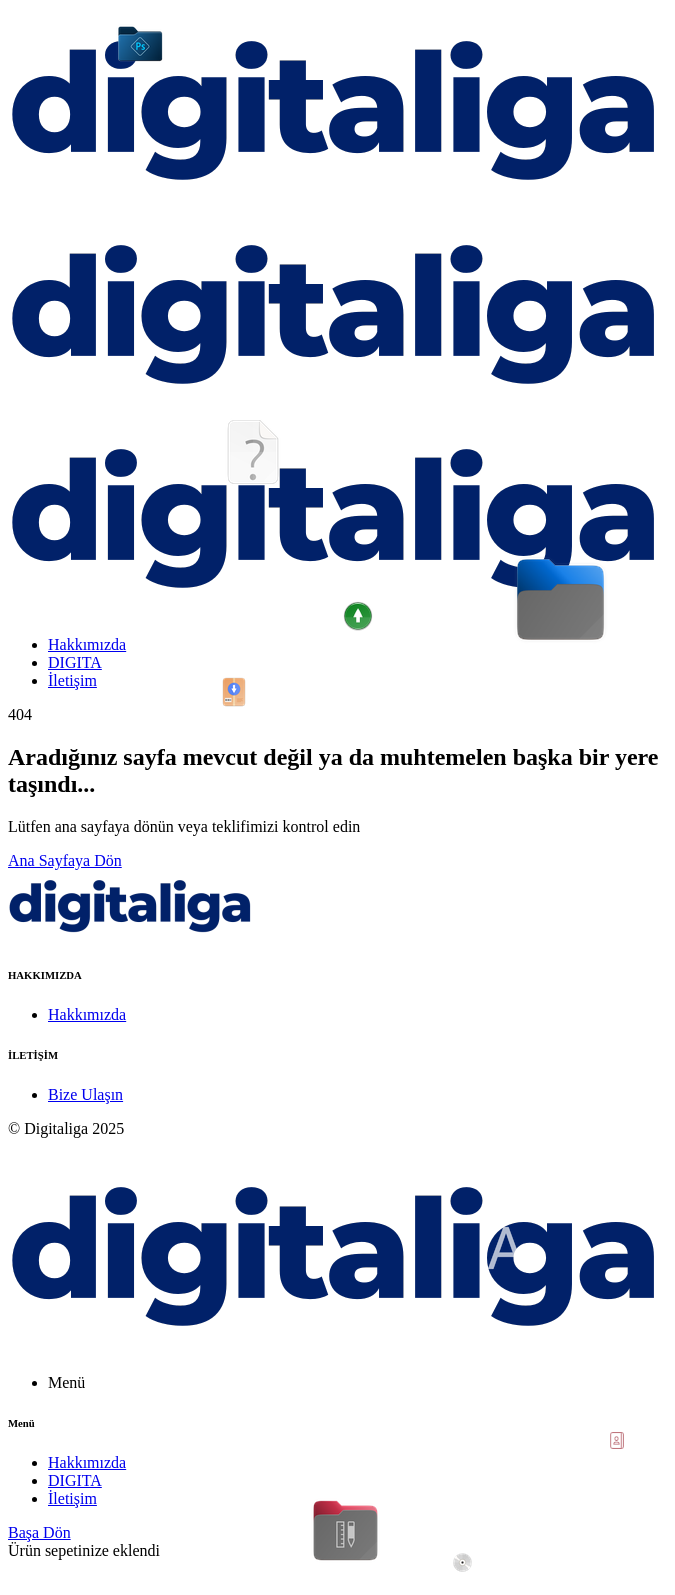 The width and height of the screenshot is (675, 1595). Describe the element at coordinates (253, 452) in the screenshot. I see `unknown or unrecognized file type` at that location.